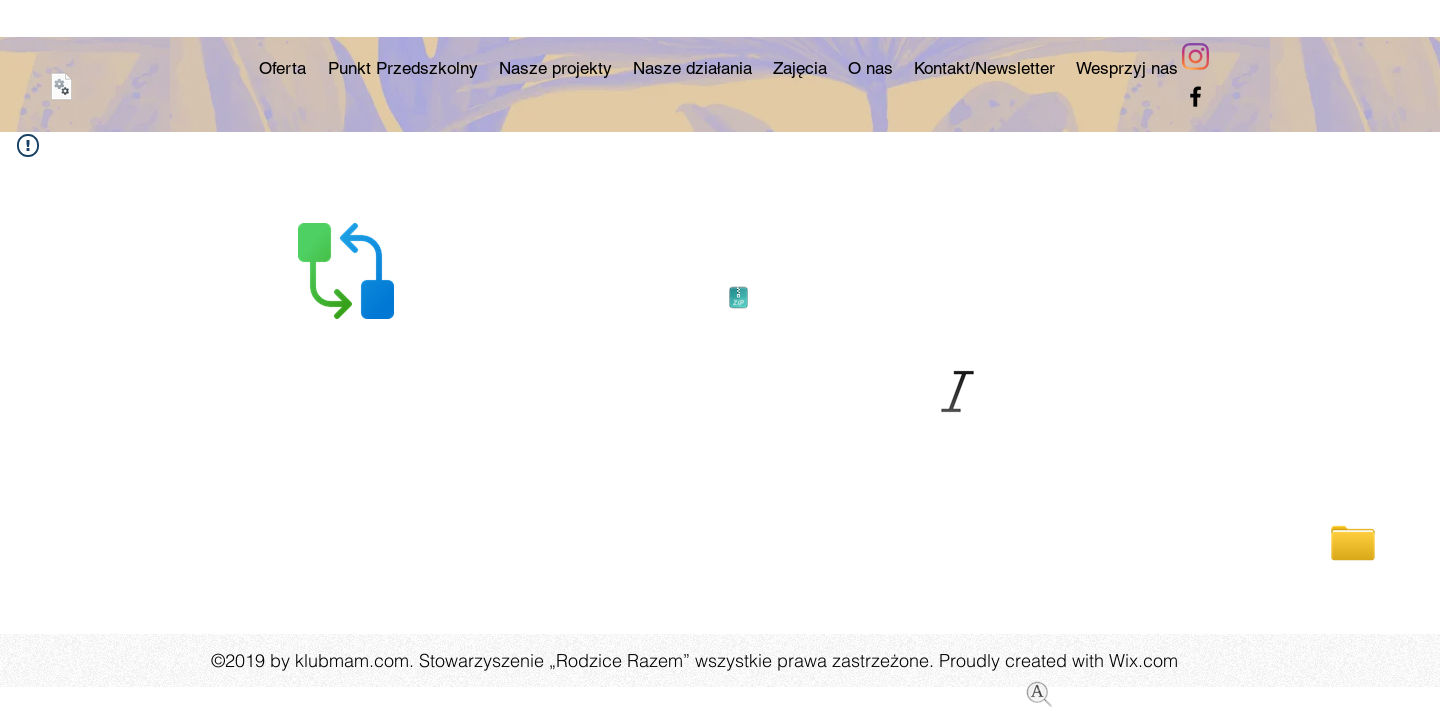 This screenshot has width=1440, height=720. I want to click on open configuration file settings, so click(61, 86).